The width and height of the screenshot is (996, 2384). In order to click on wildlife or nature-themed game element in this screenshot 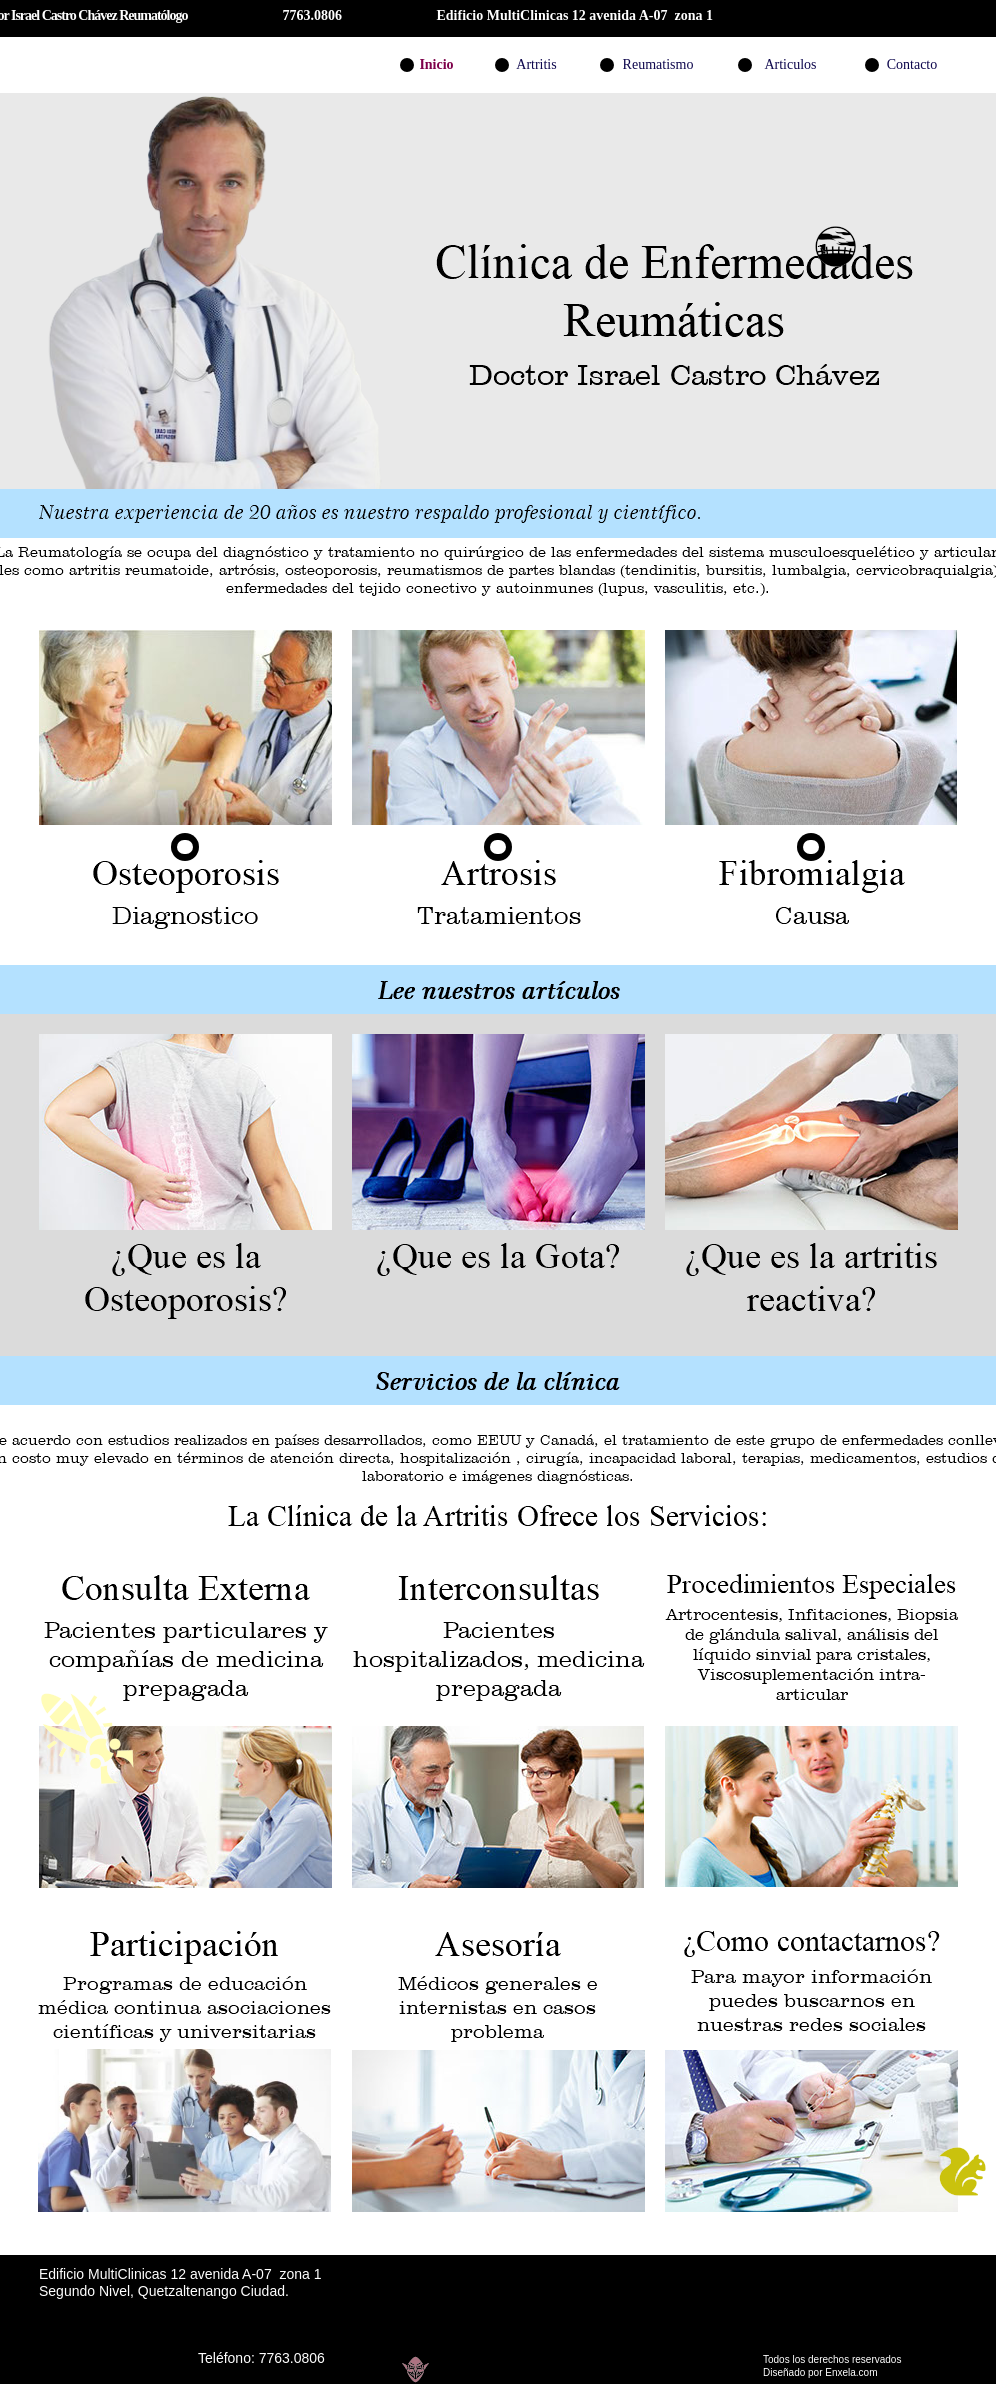, I will do `click(962, 2171)`.